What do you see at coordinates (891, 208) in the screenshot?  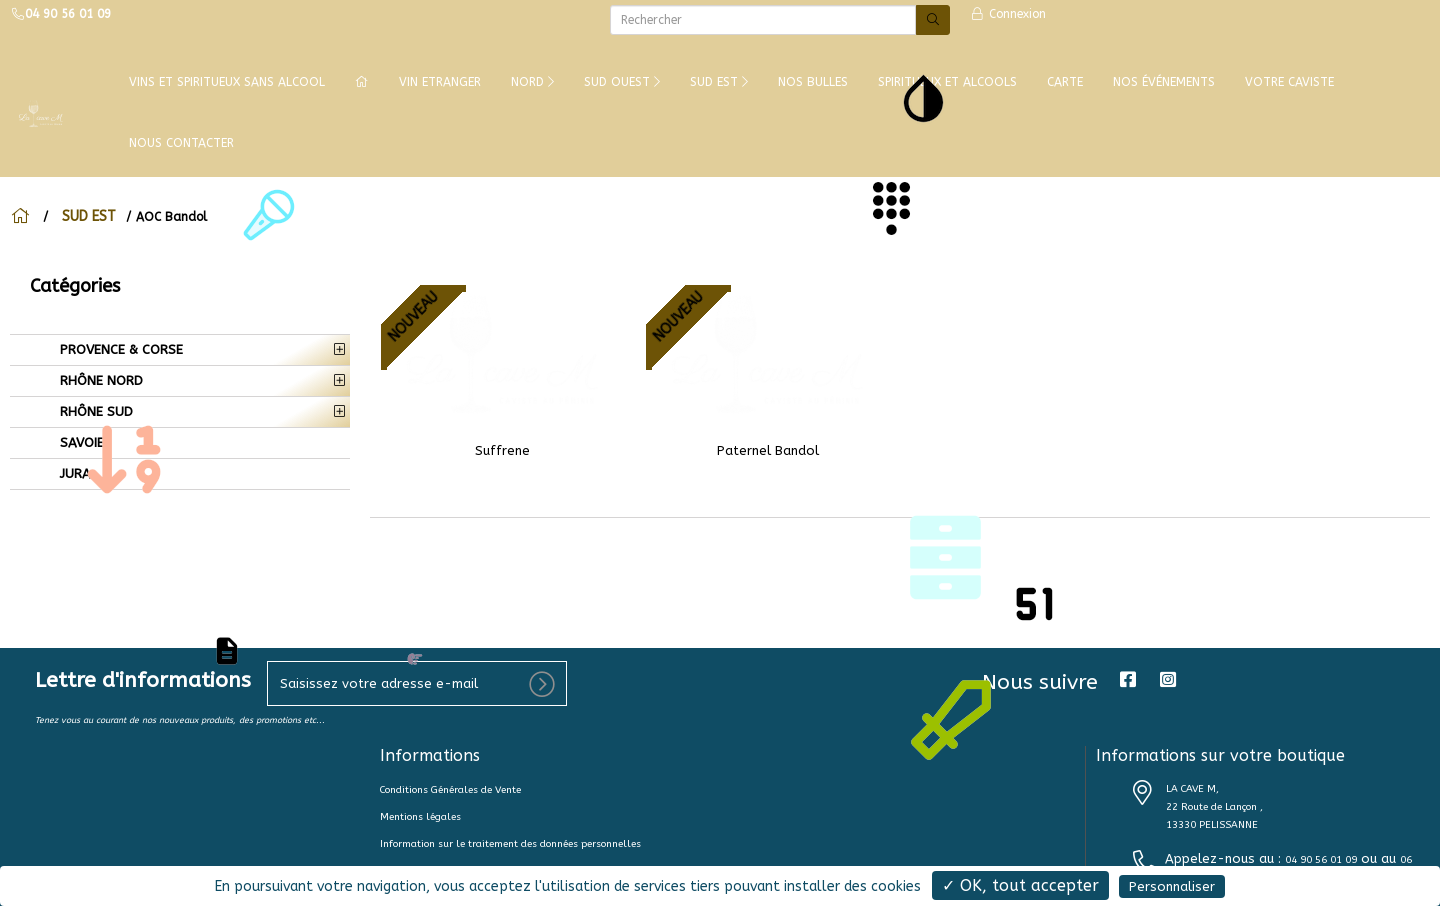 I see `open the phone dial pad` at bounding box center [891, 208].